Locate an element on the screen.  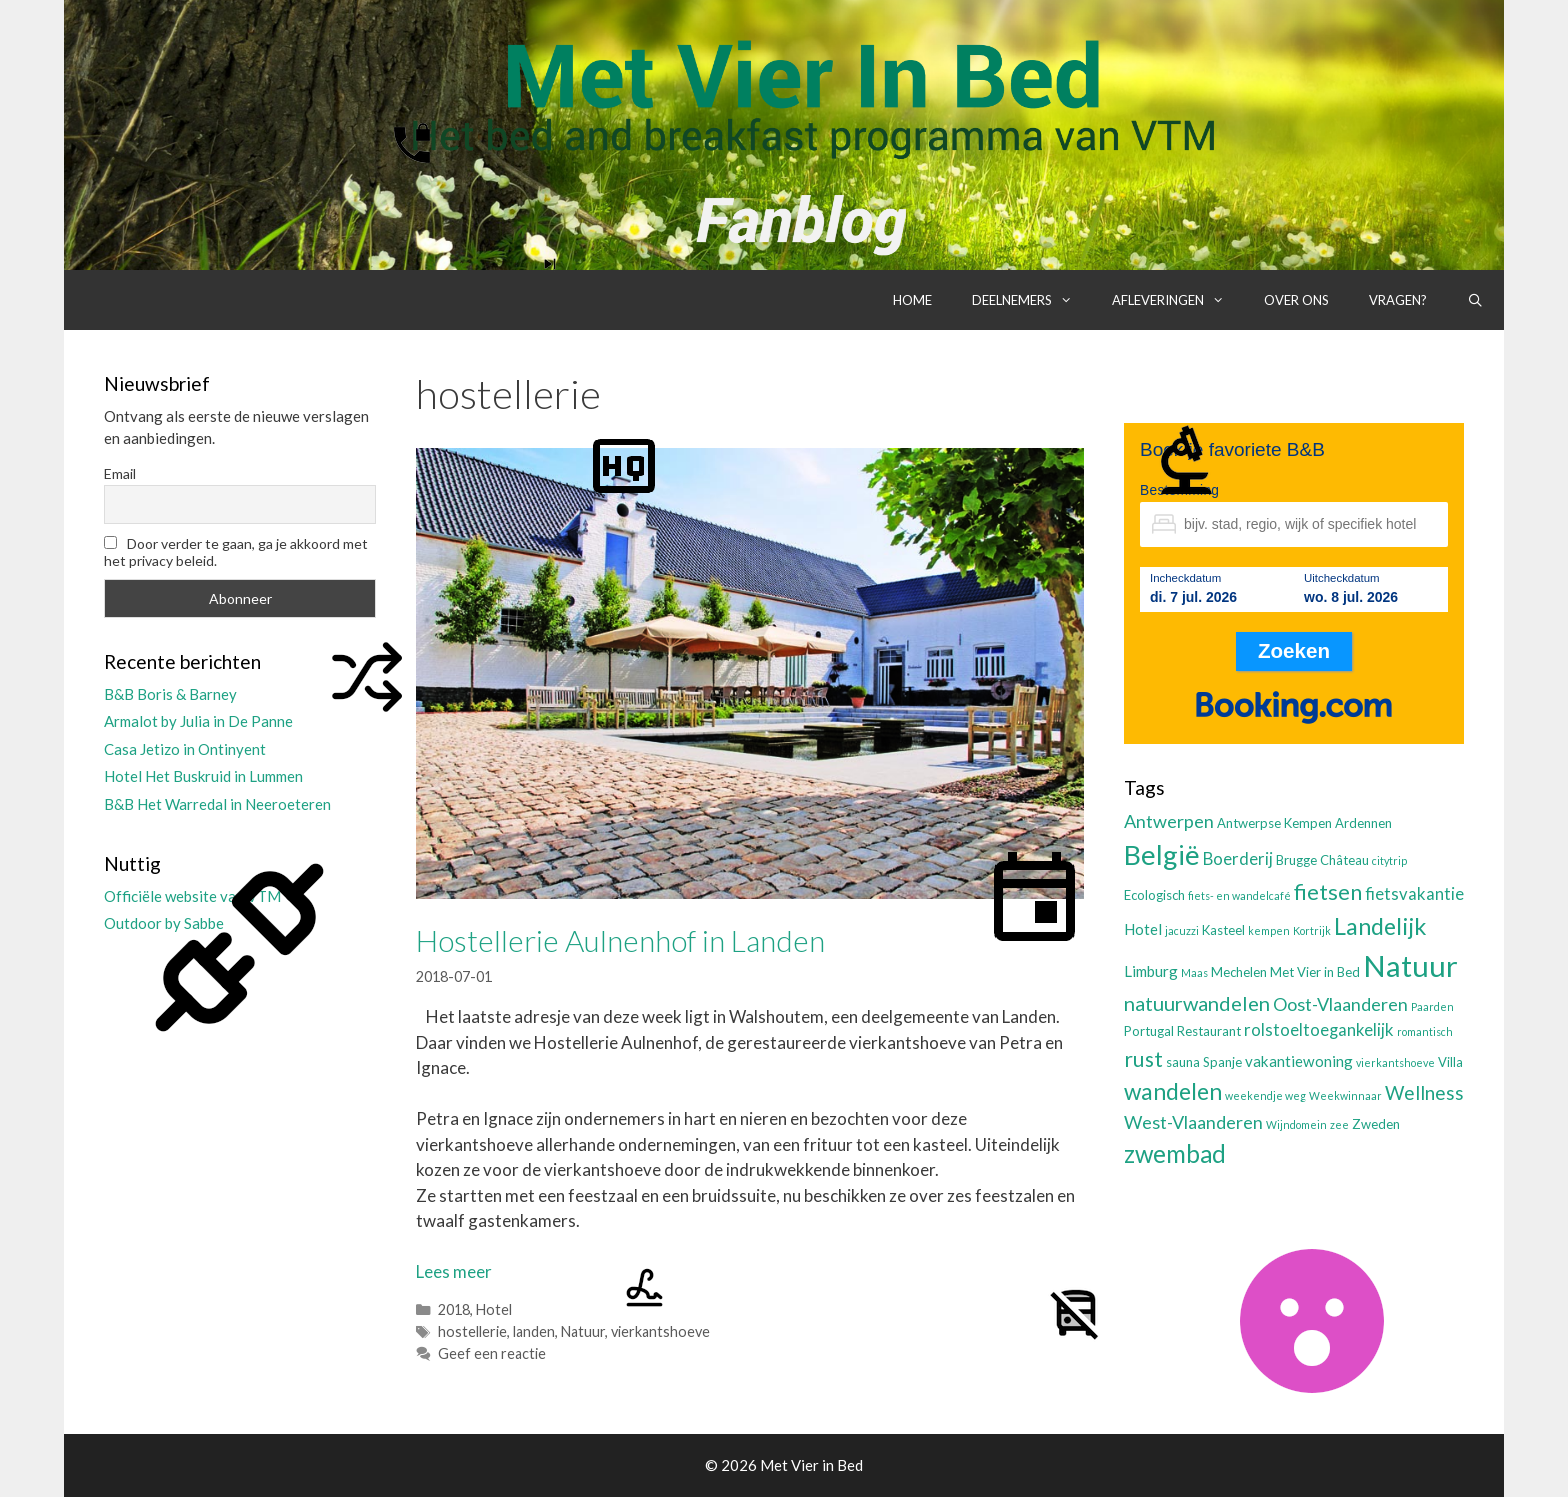
indicates high quality media or streaming option is located at coordinates (624, 466).